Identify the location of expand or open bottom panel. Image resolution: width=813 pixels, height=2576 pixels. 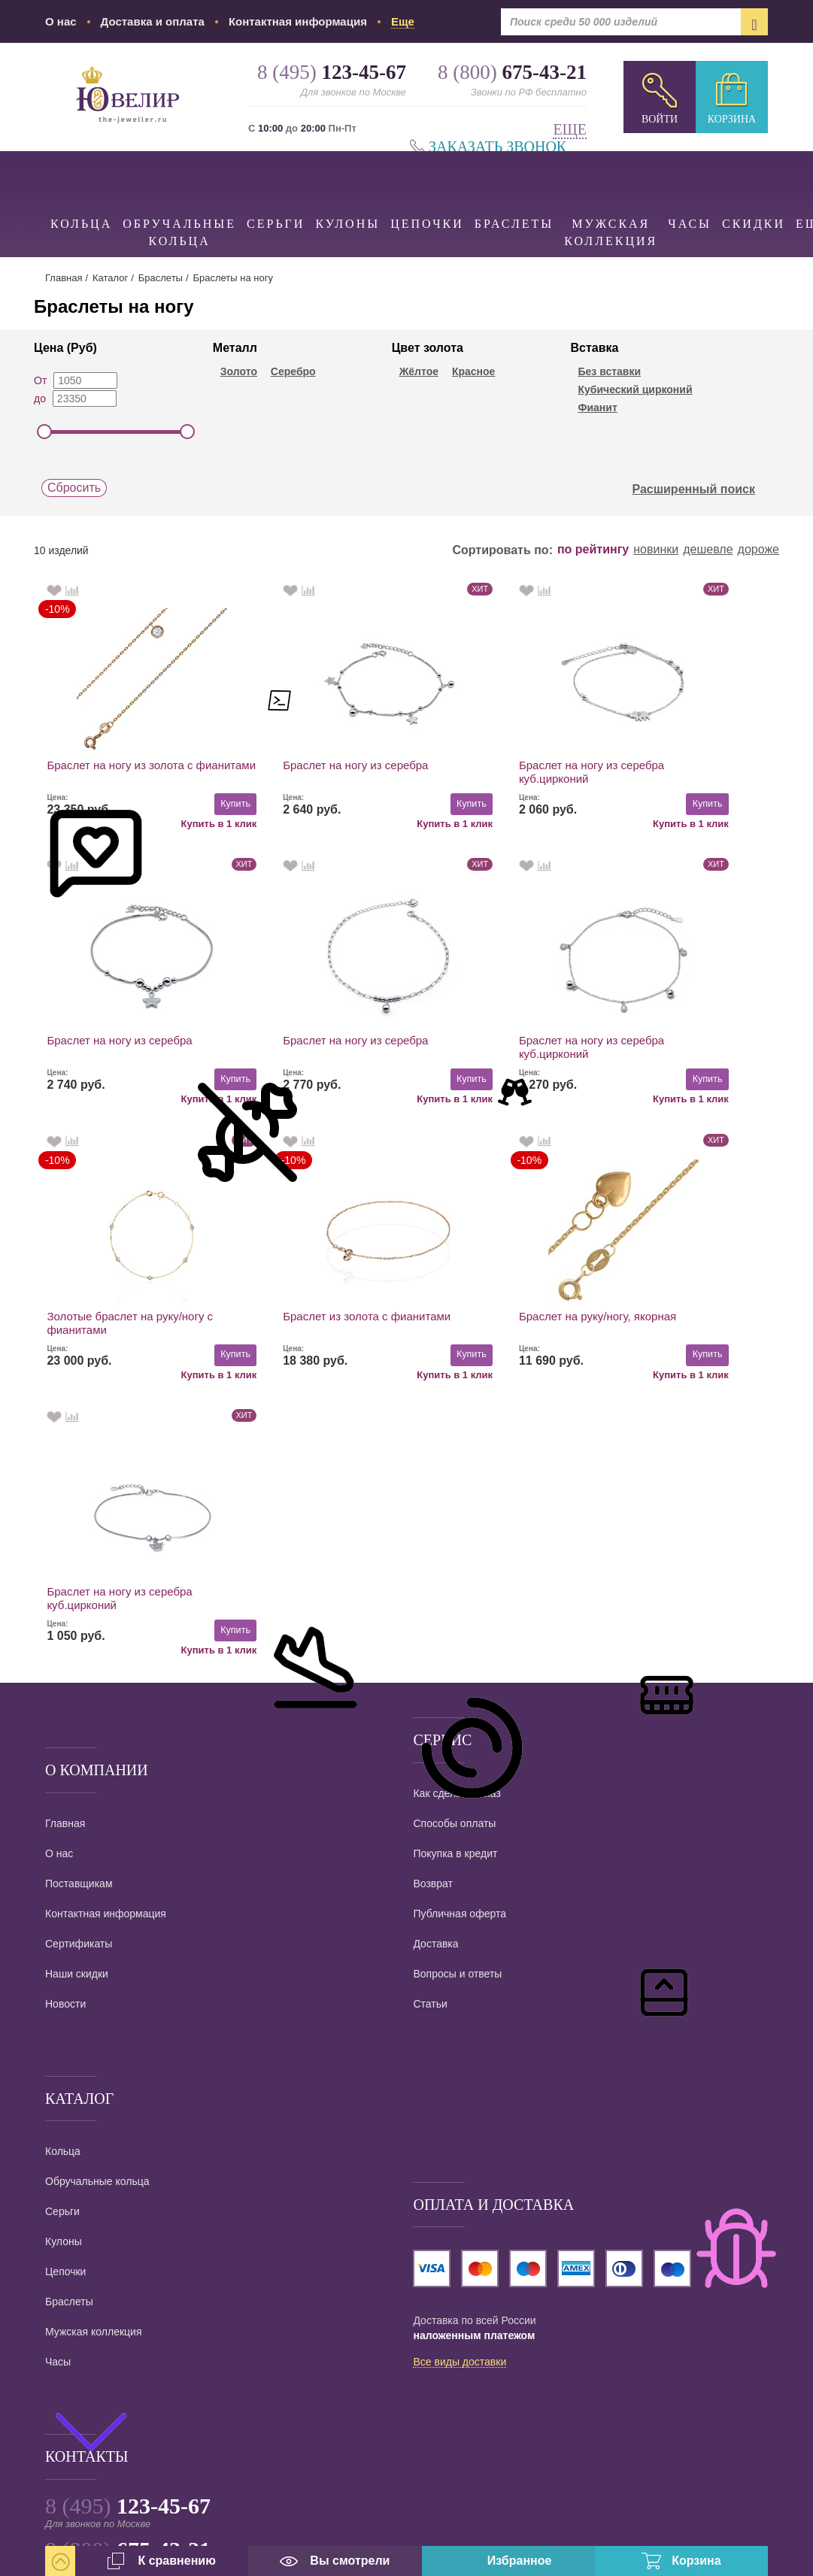
(664, 1993).